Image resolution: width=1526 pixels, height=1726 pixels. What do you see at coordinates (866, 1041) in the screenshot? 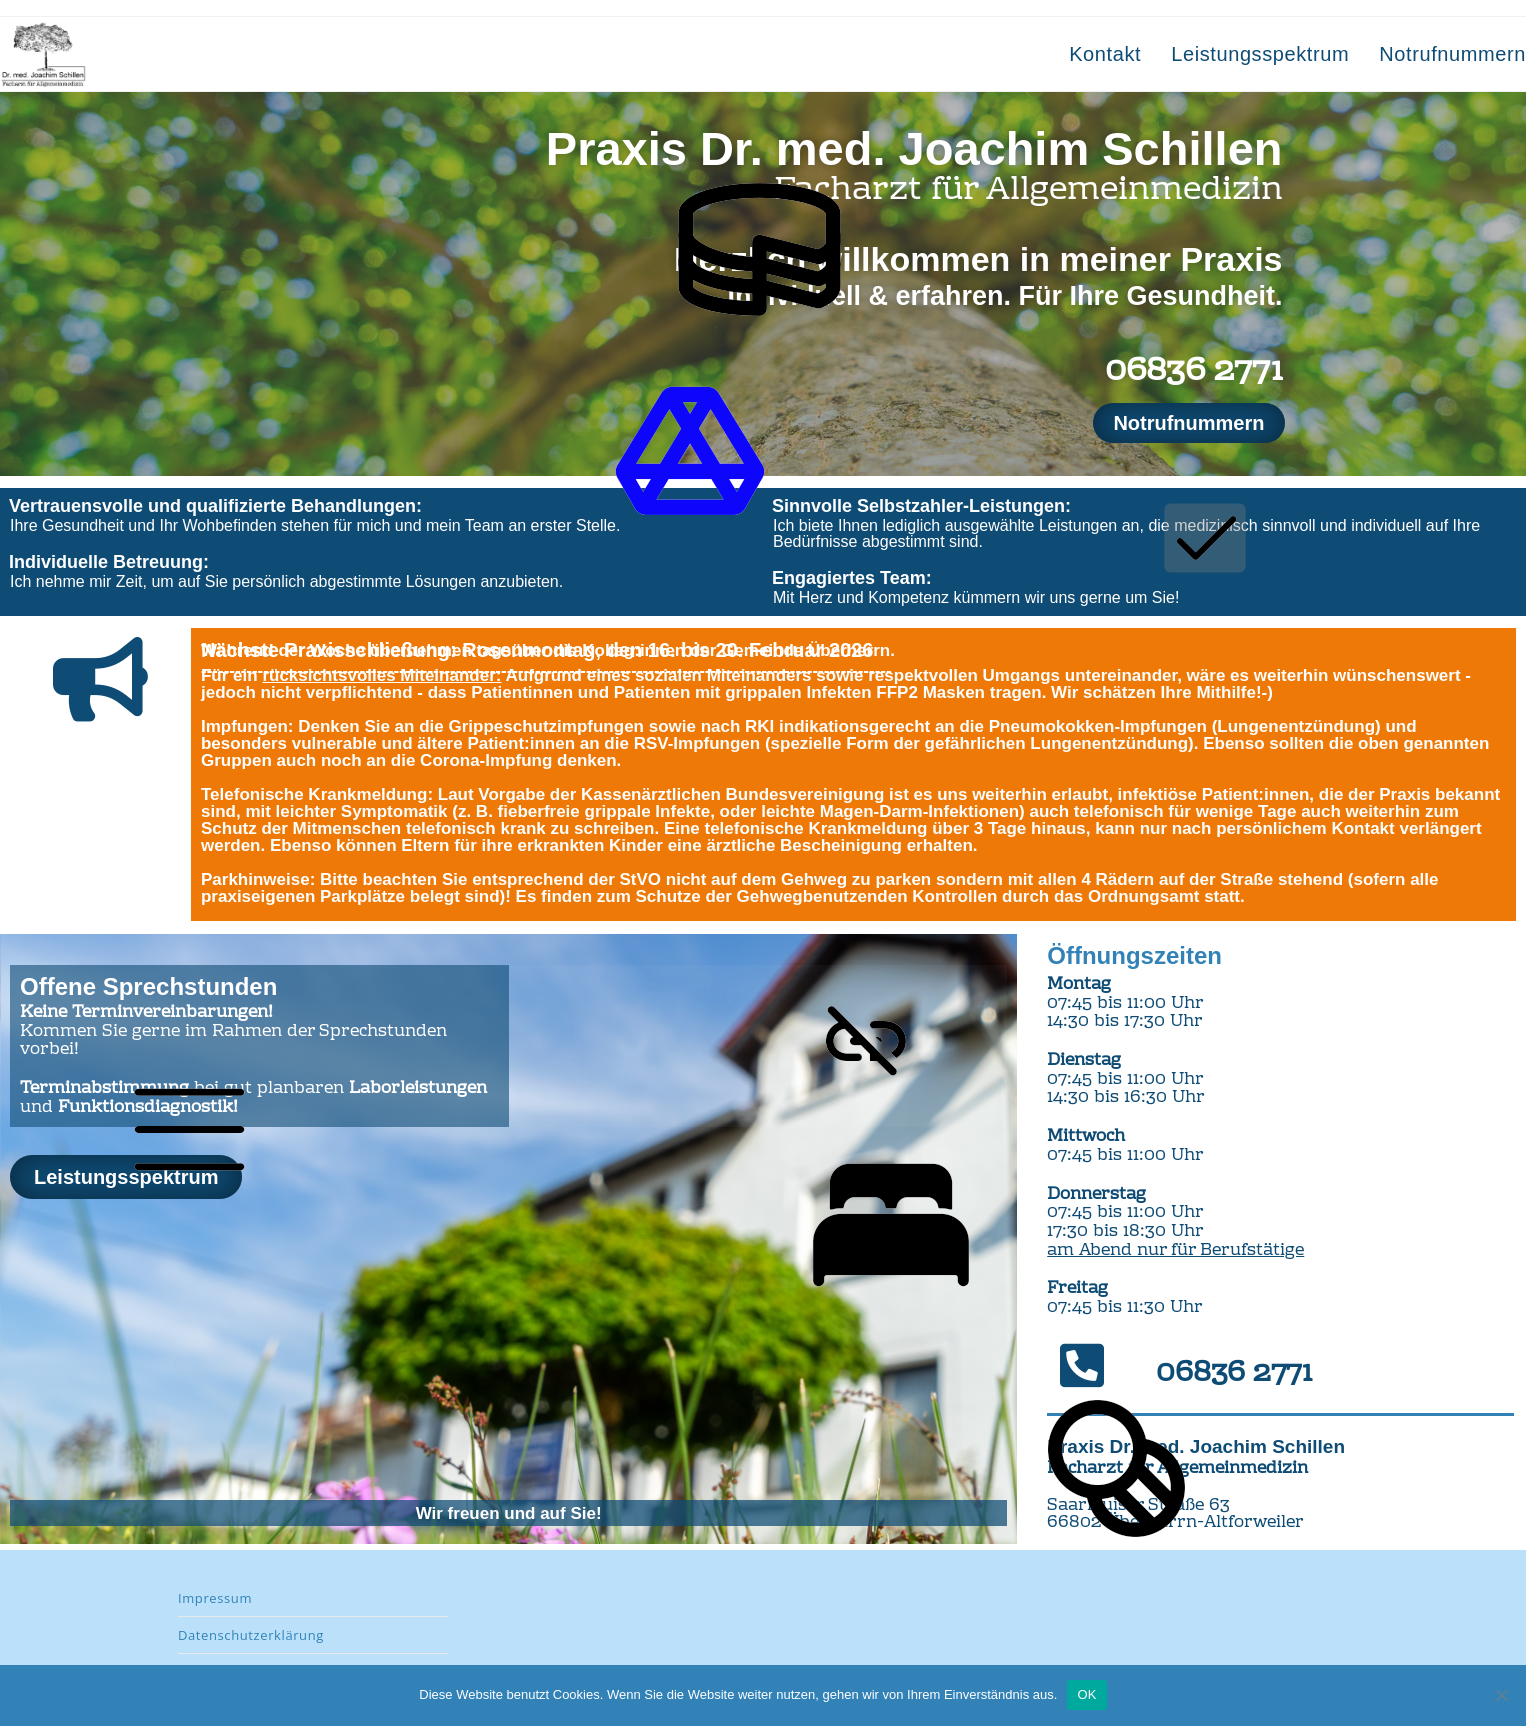
I see `unlink or disconnect a shared link` at bounding box center [866, 1041].